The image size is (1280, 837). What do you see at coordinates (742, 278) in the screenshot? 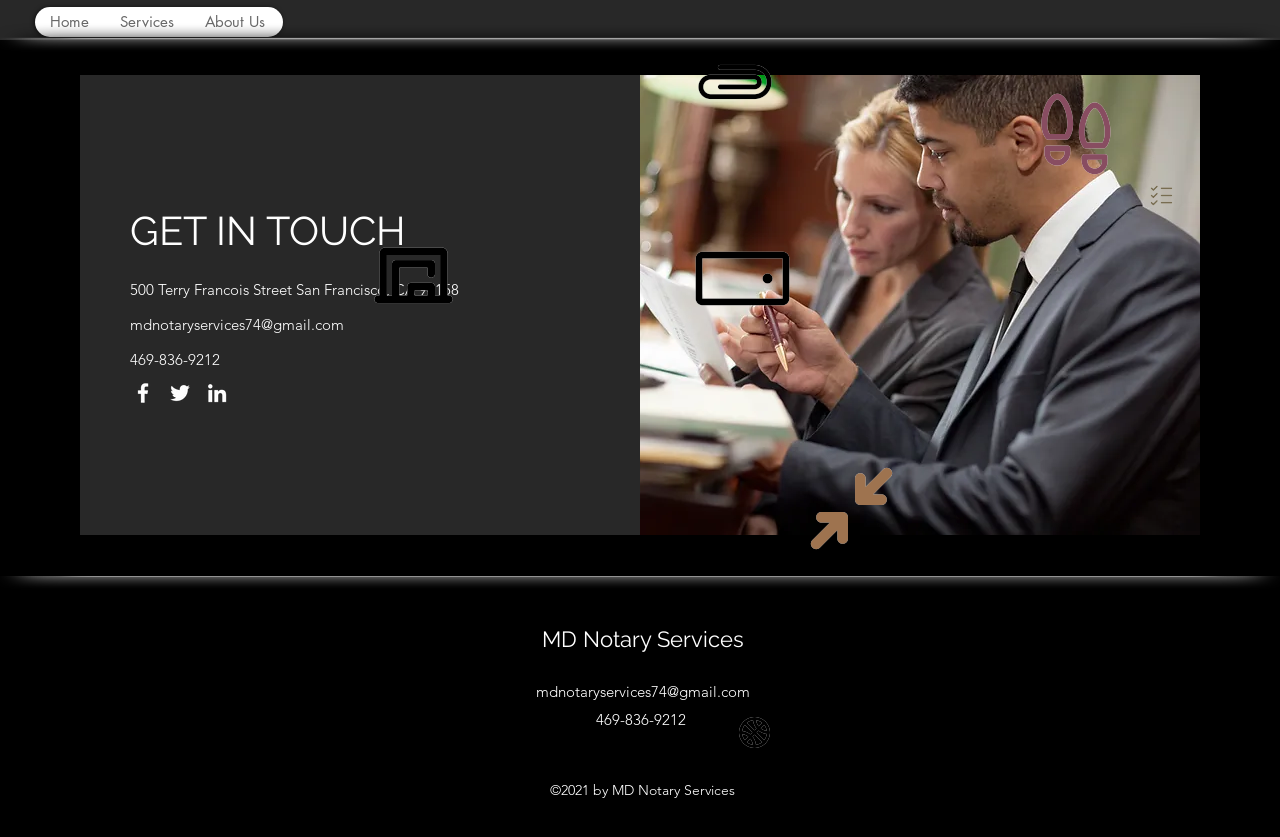
I see `access storage or drive settings` at bounding box center [742, 278].